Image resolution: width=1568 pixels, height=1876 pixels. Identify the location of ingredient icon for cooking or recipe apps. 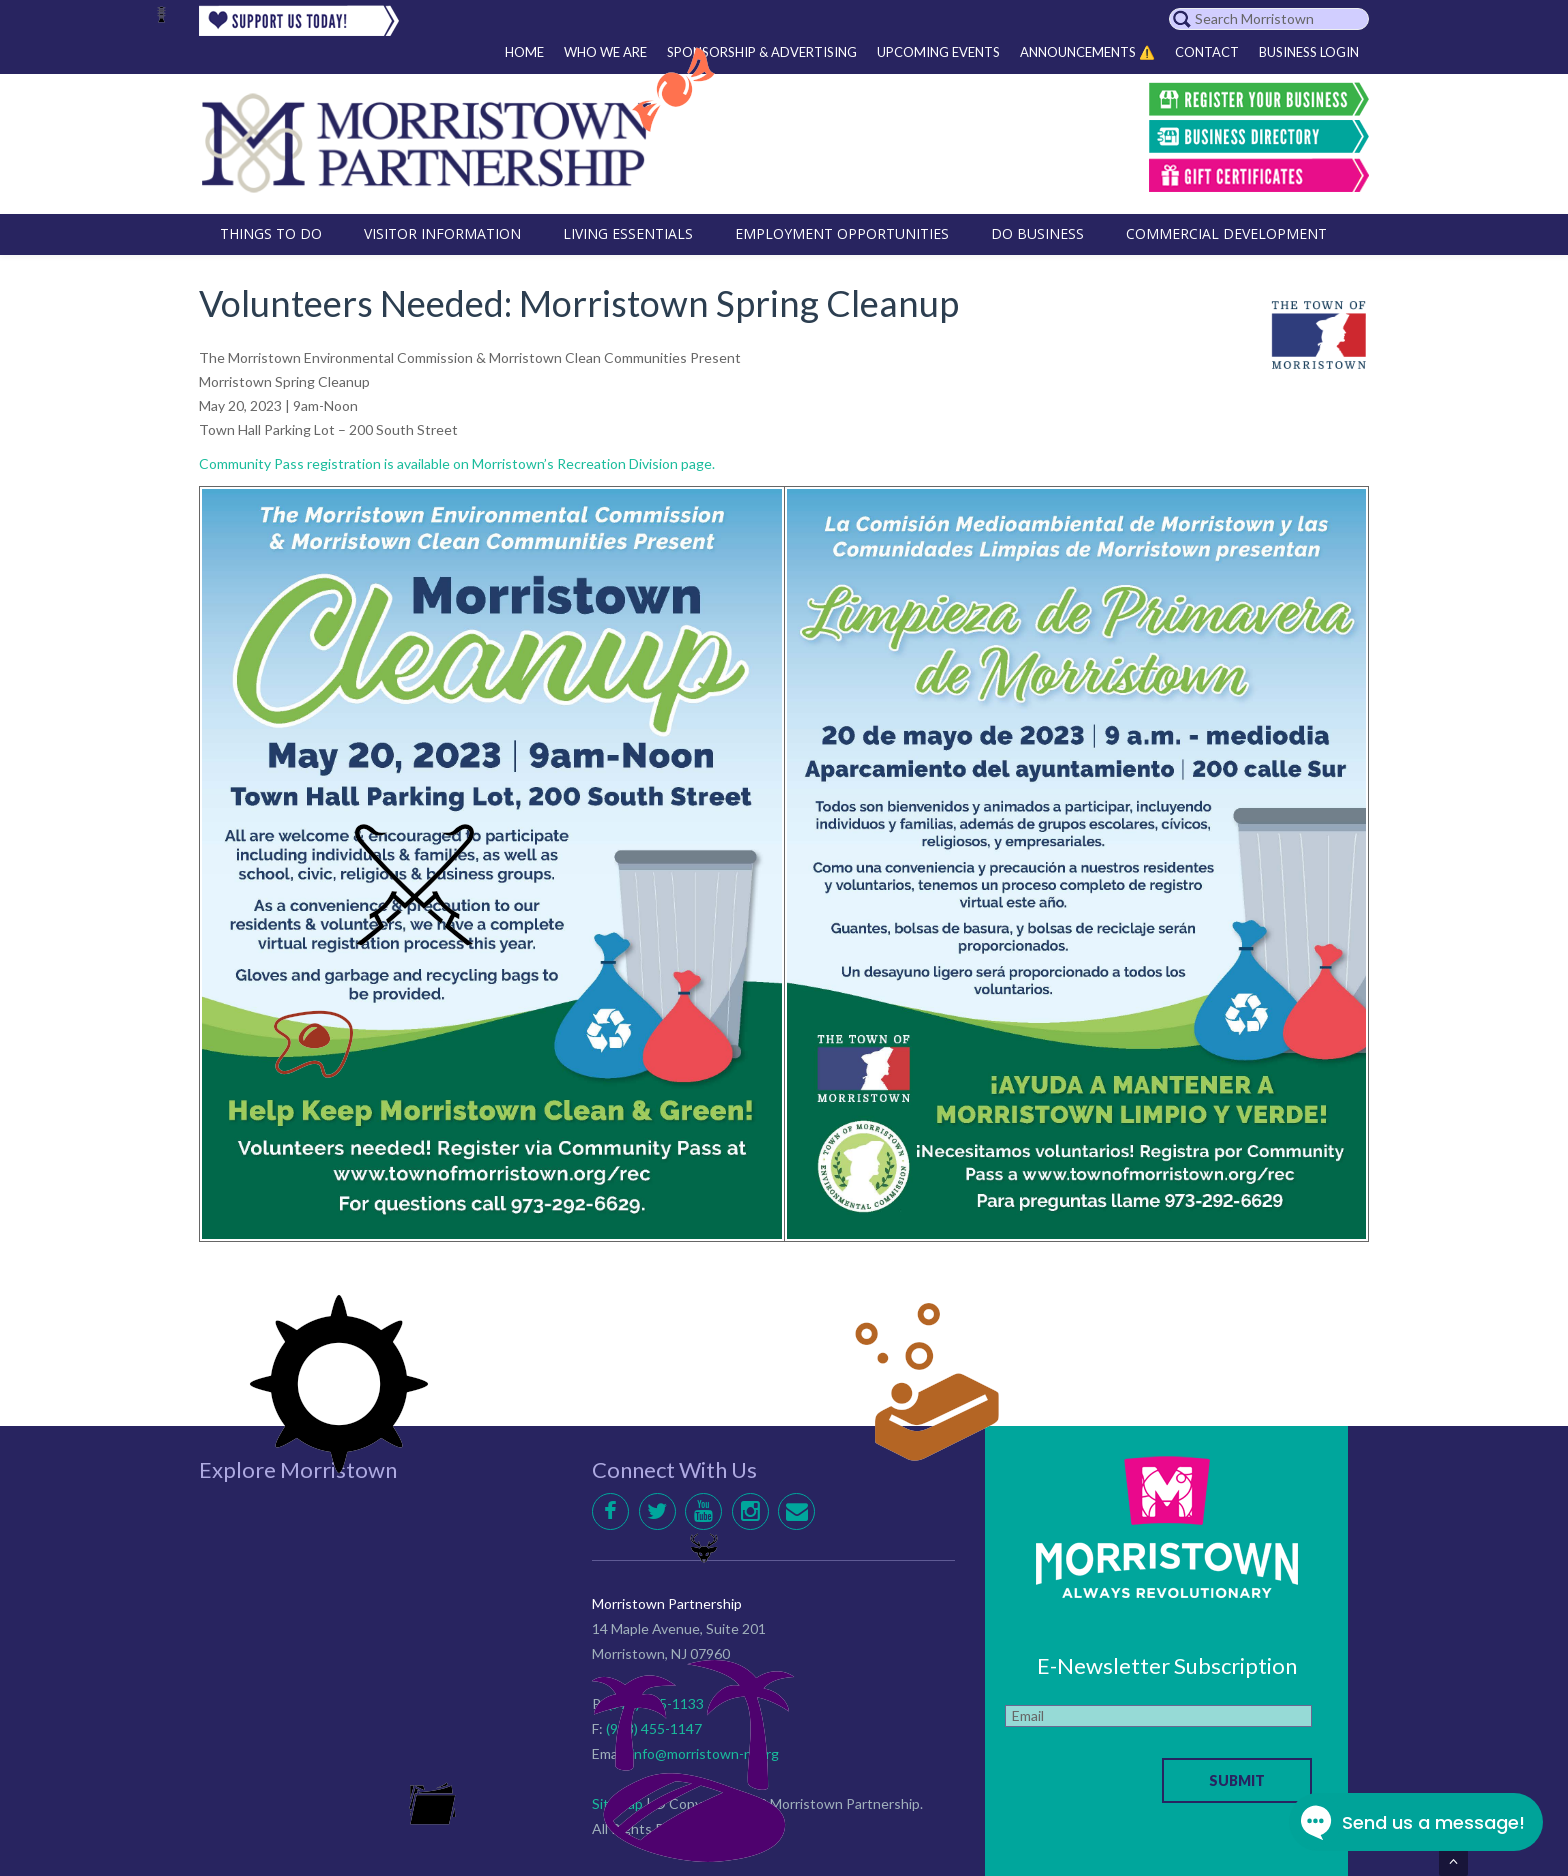
(313, 1040).